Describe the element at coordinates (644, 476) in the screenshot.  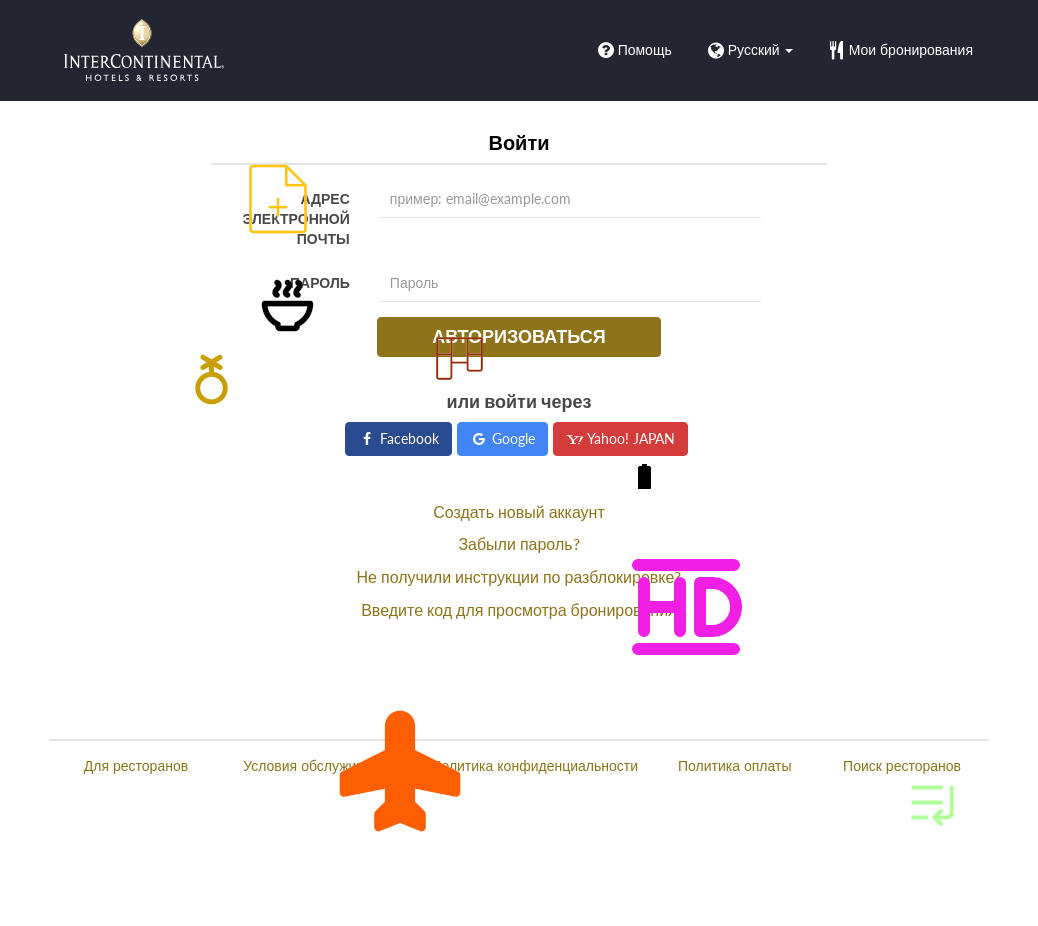
I see `indicates battery is fully charged` at that location.